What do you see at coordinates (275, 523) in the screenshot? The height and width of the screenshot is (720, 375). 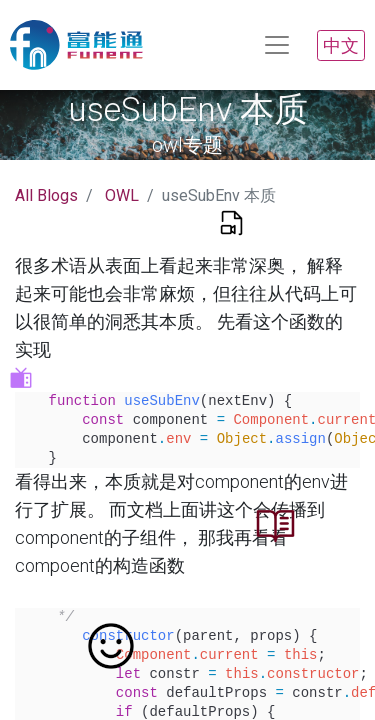 I see `open reading mode or e-reader` at bounding box center [275, 523].